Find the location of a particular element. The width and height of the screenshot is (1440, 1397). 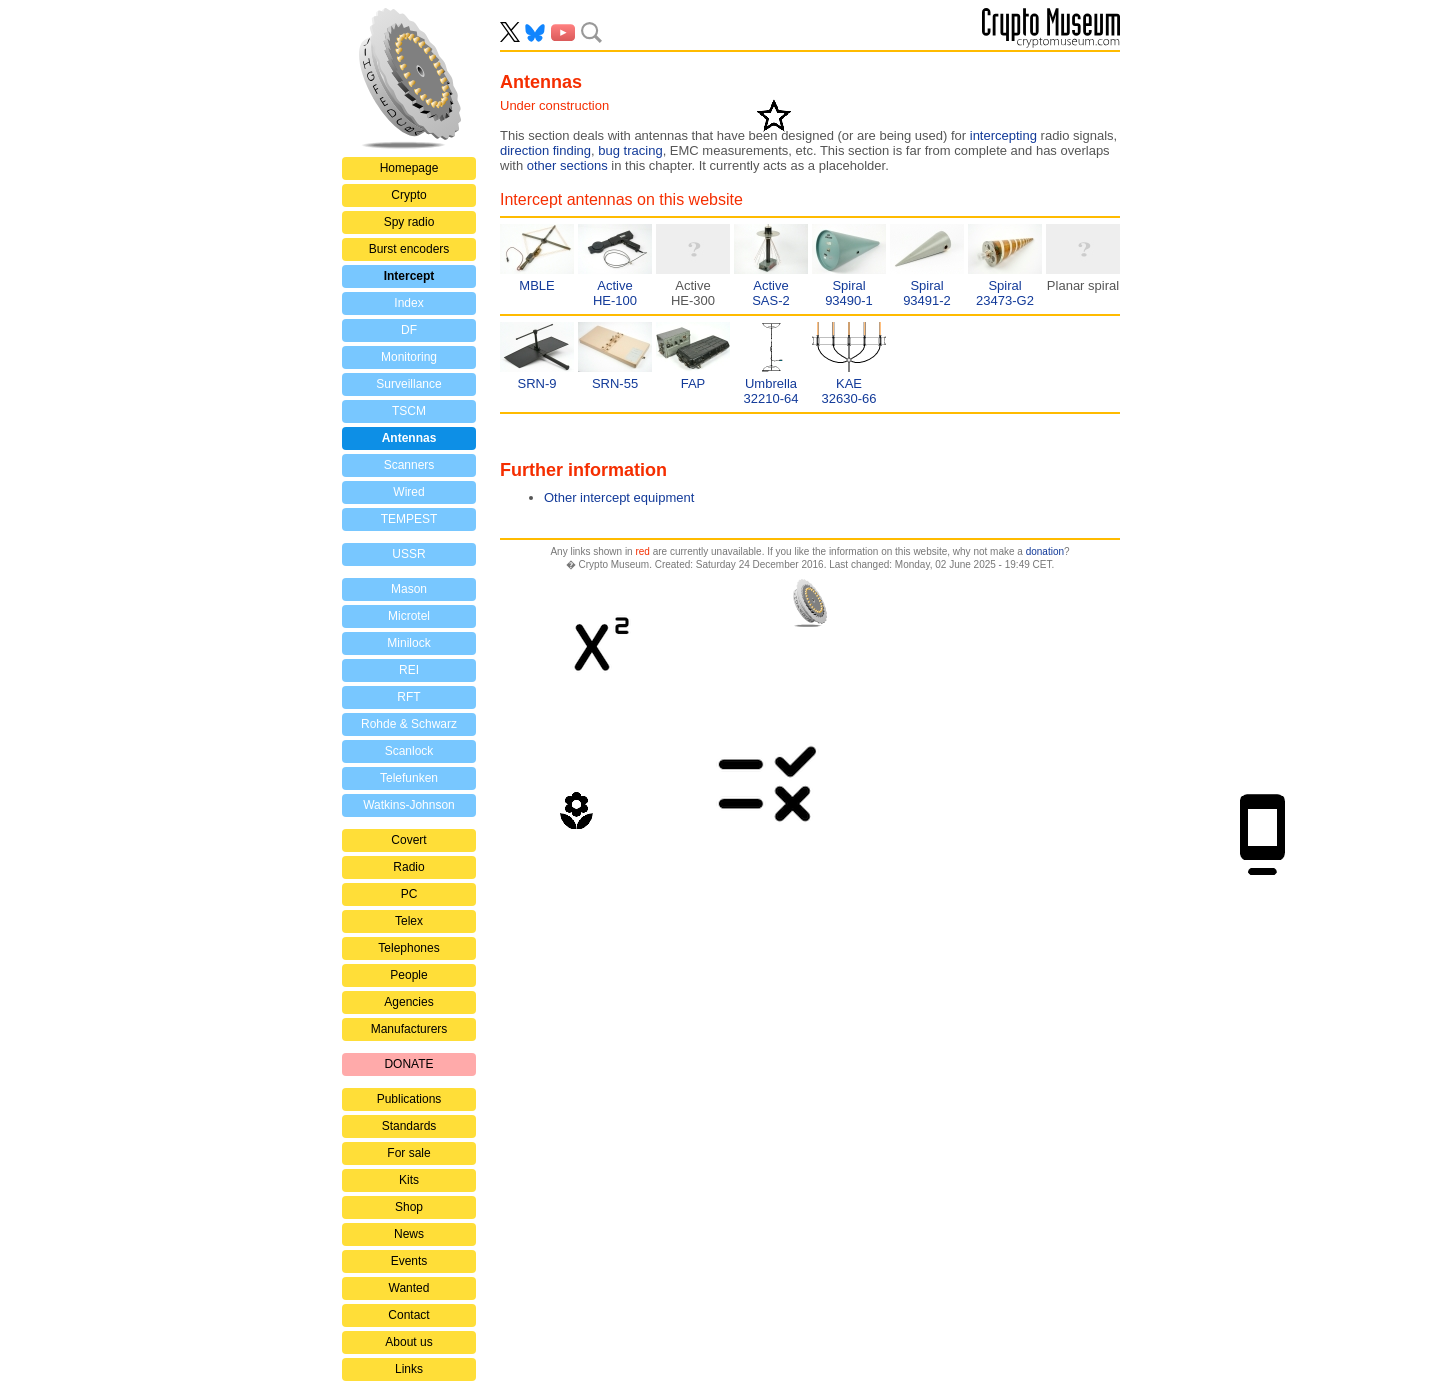

find nearby florists or flower shops is located at coordinates (576, 811).